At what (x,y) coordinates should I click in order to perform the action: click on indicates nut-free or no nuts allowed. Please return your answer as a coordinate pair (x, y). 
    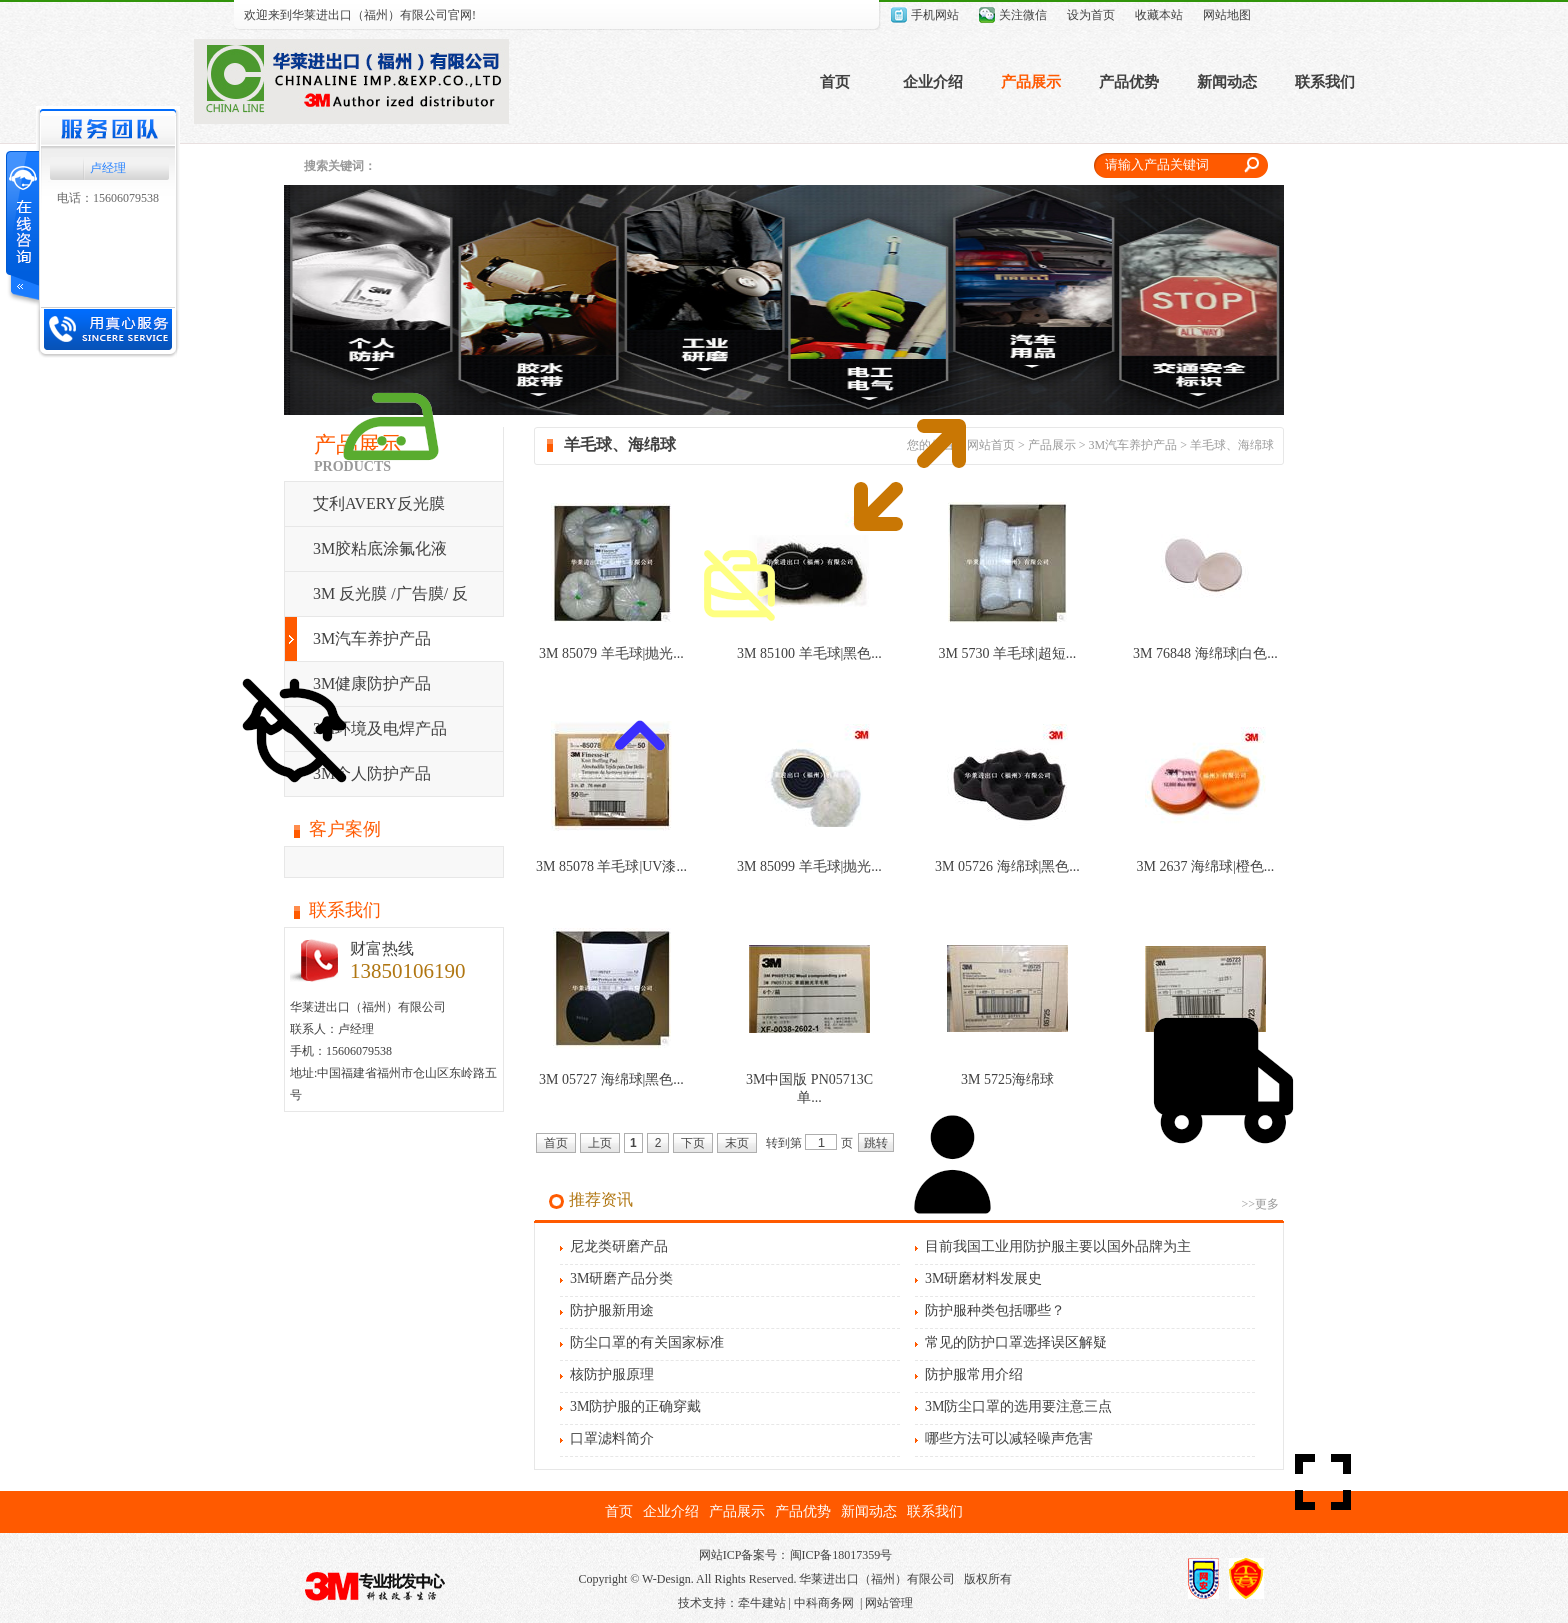
    Looking at the image, I should click on (294, 730).